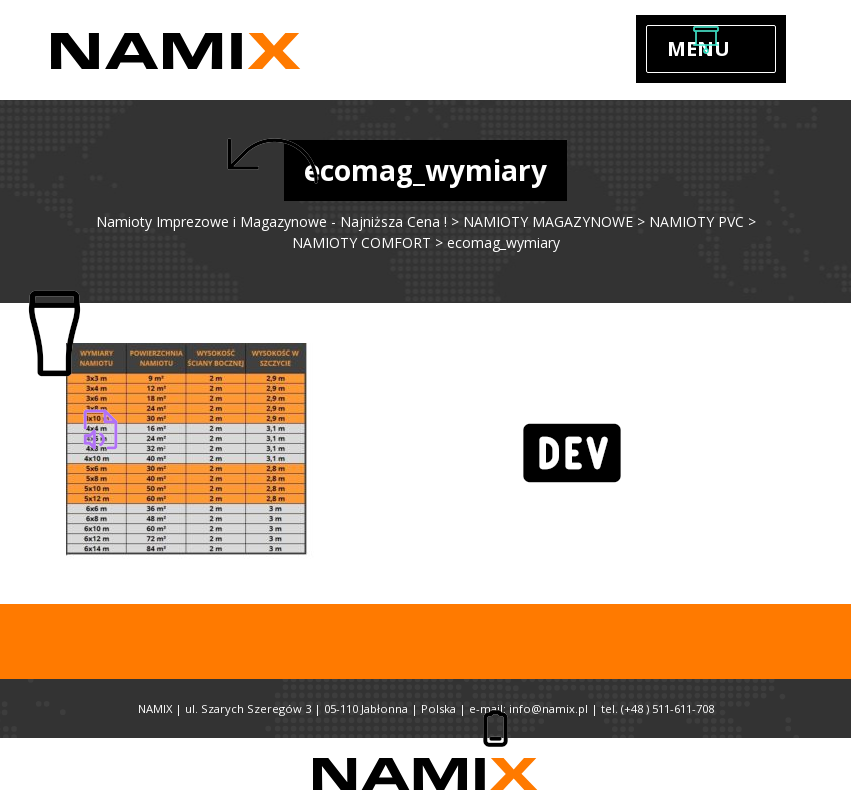 This screenshot has width=851, height=810. I want to click on link to dev.to developer community profile, so click(572, 453).